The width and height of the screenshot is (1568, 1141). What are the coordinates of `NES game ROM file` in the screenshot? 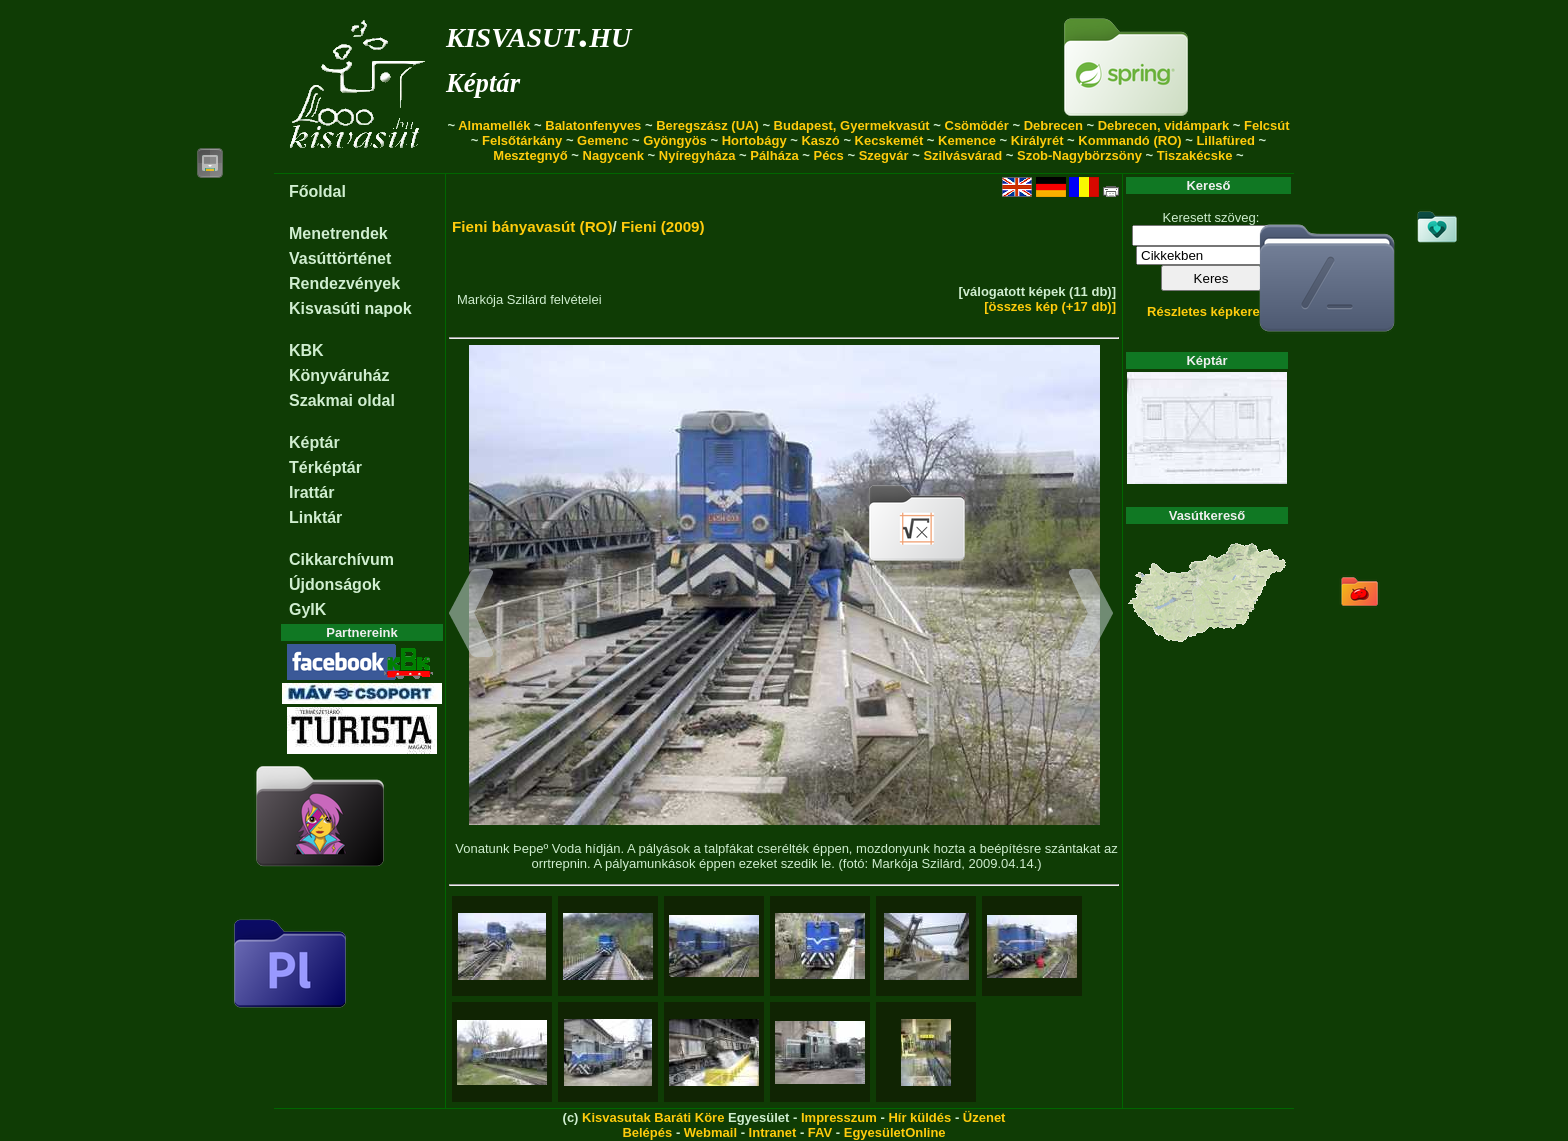 It's located at (210, 163).